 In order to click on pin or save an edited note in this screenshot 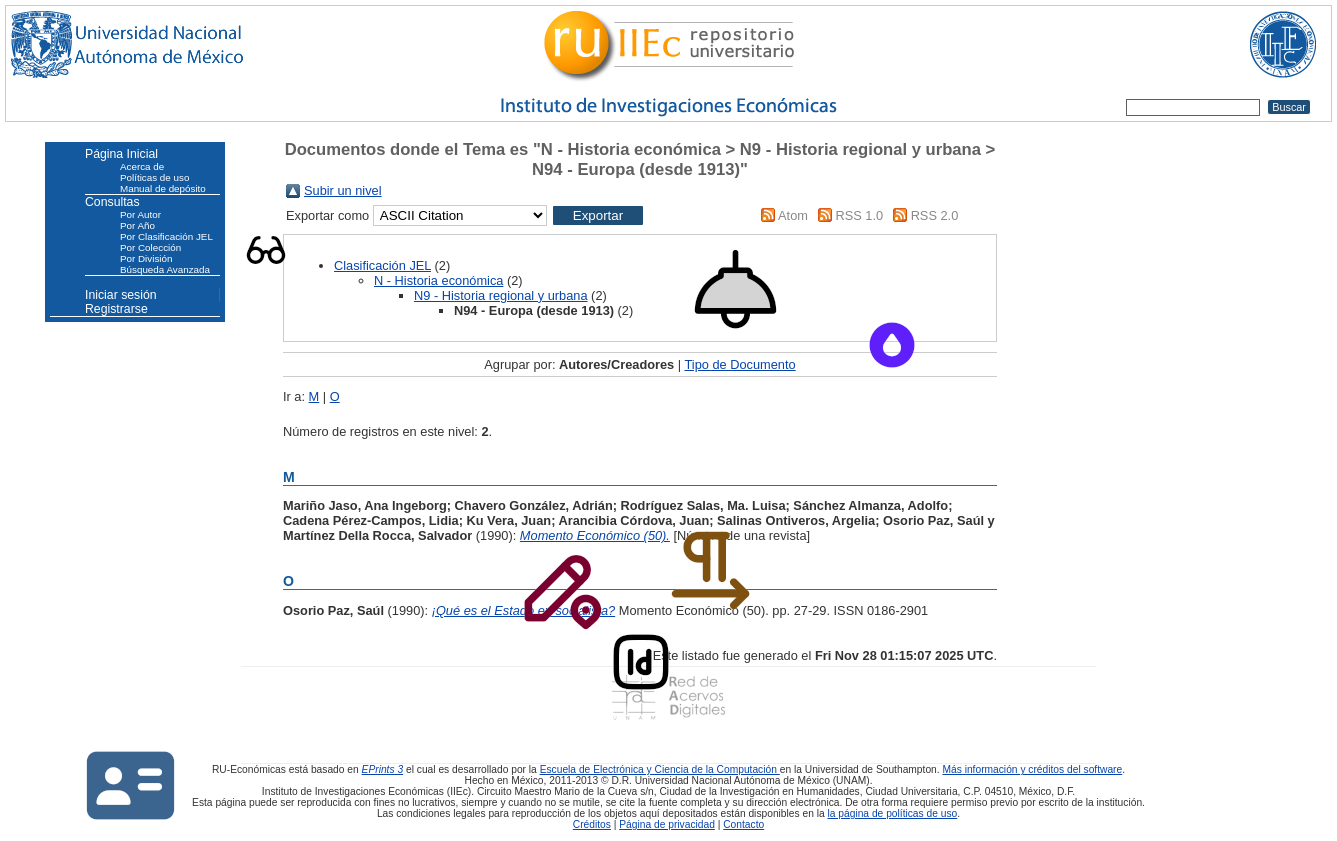, I will do `click(559, 587)`.